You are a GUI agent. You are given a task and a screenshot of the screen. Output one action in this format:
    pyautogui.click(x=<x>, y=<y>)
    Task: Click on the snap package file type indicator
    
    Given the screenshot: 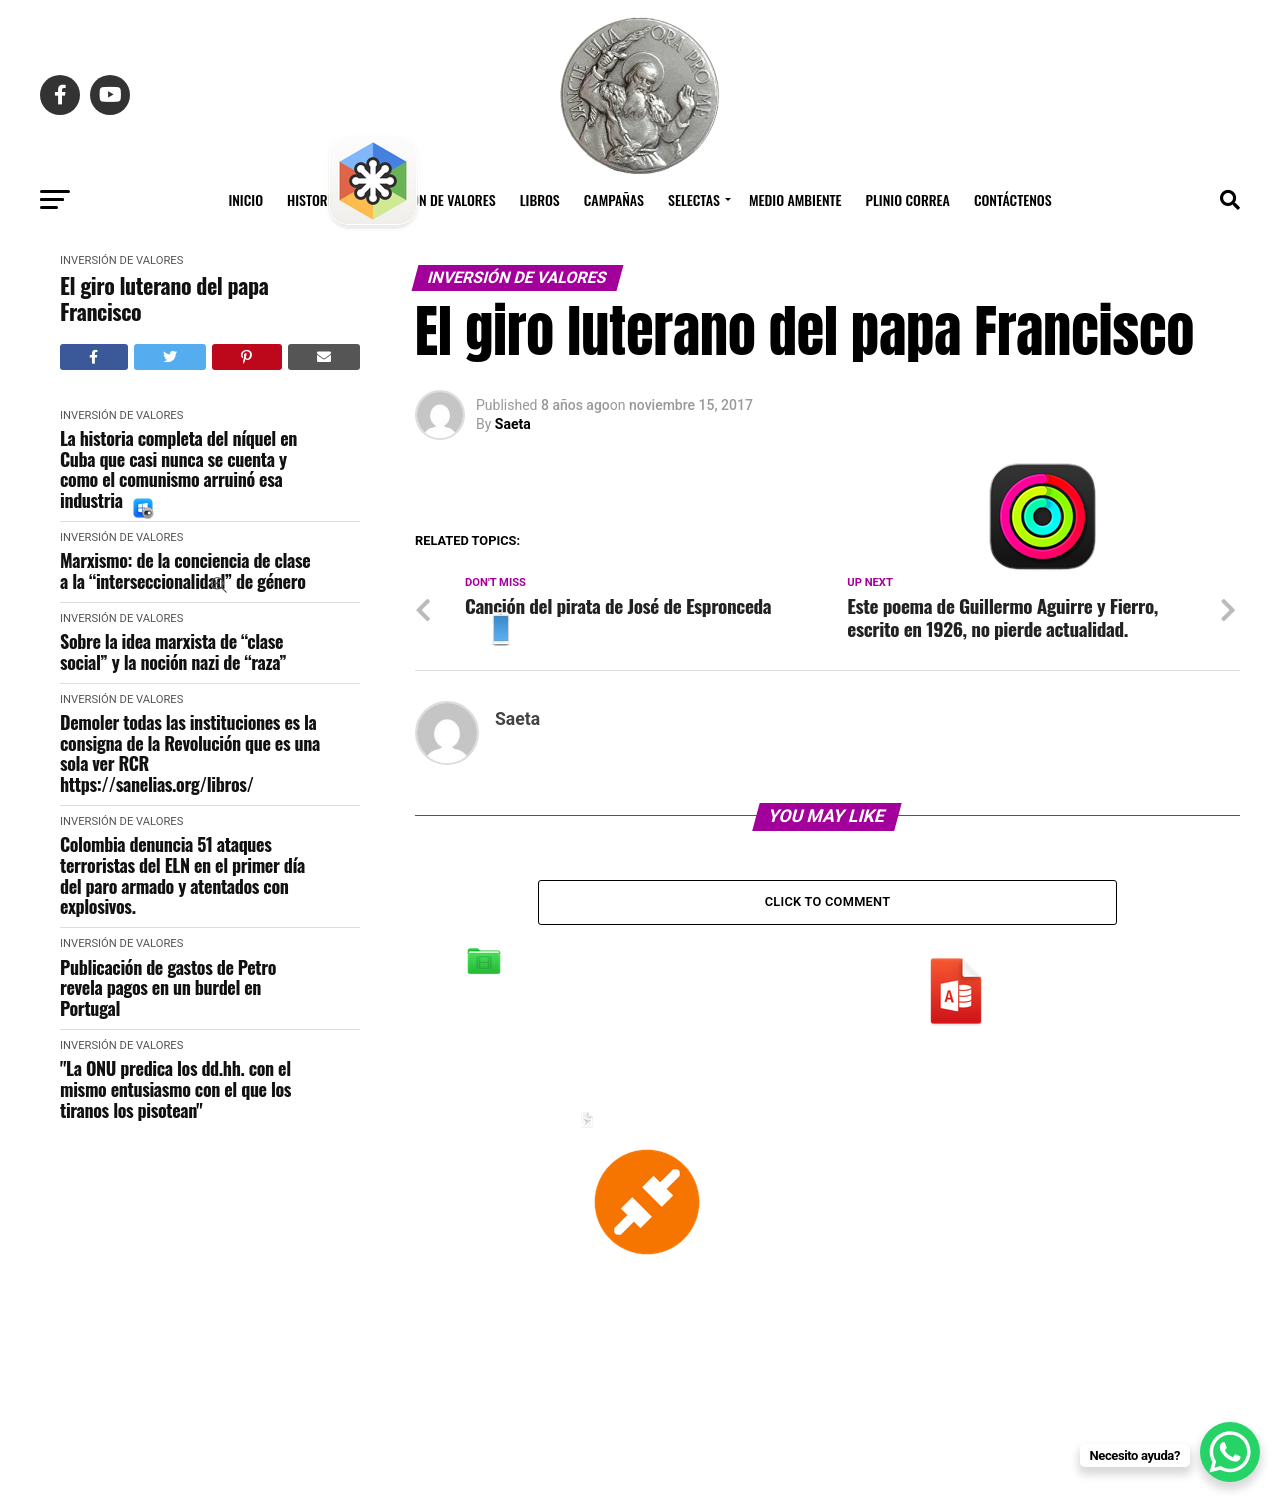 What is the action you would take?
    pyautogui.click(x=587, y=1120)
    